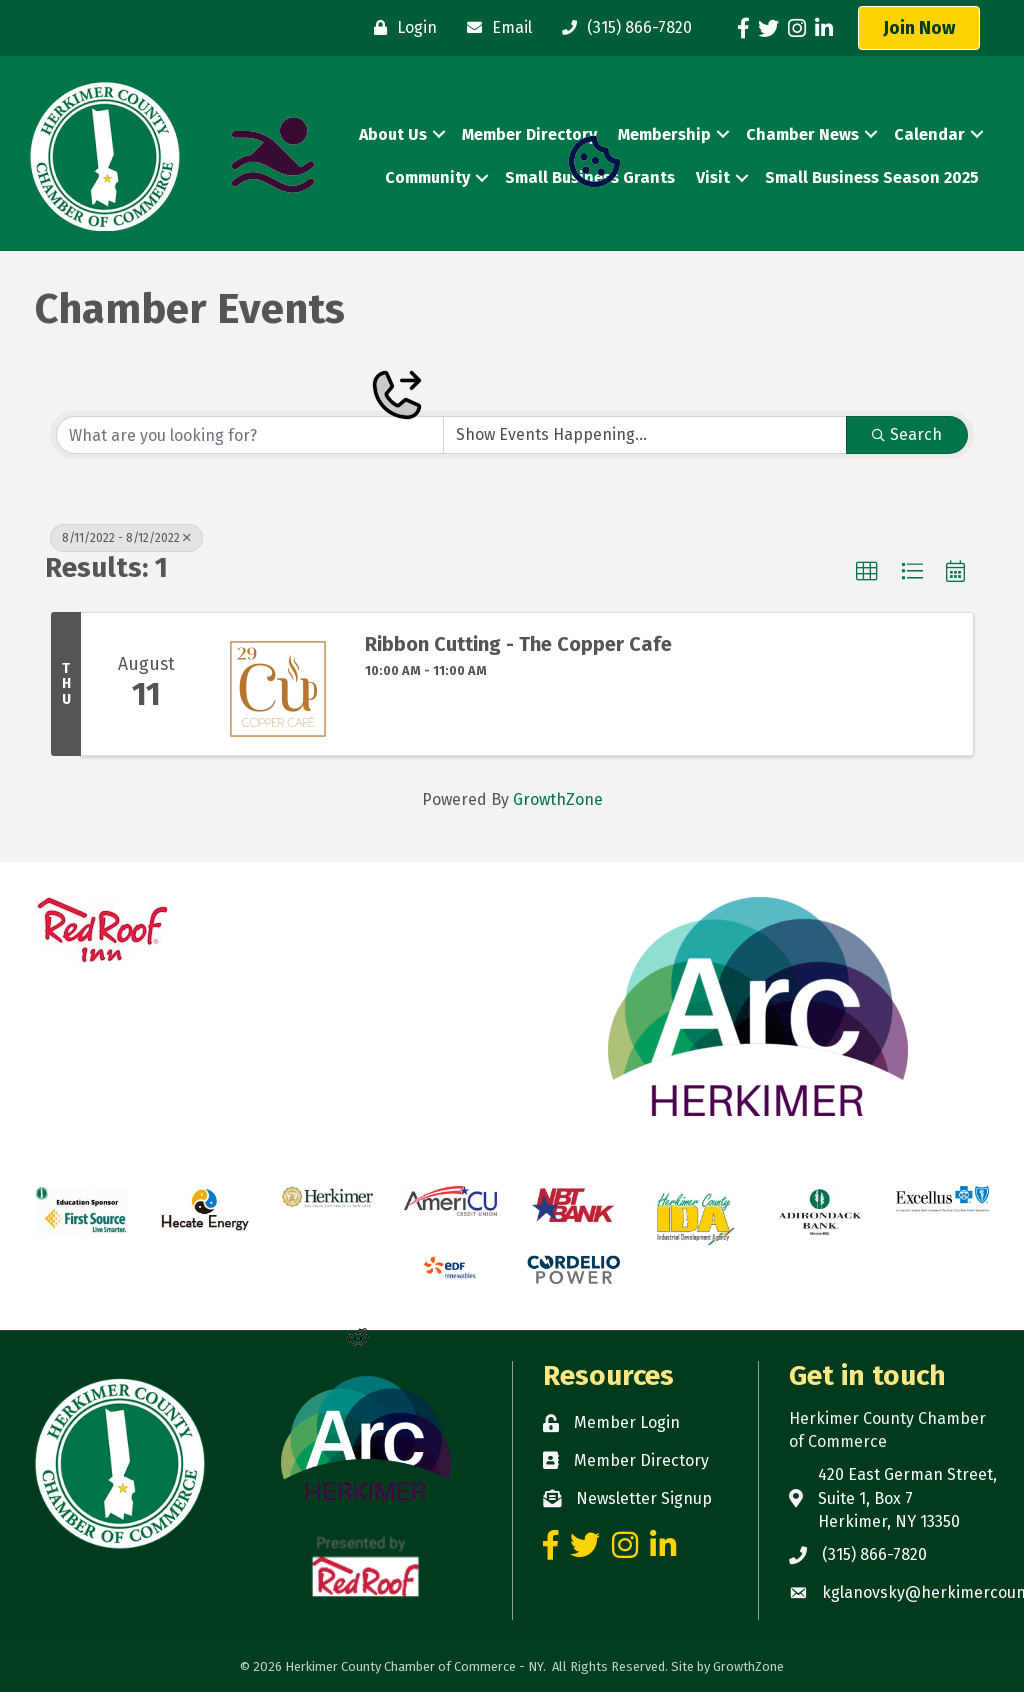  Describe the element at coordinates (594, 161) in the screenshot. I see `manage cookie preferences and privacy settings` at that location.